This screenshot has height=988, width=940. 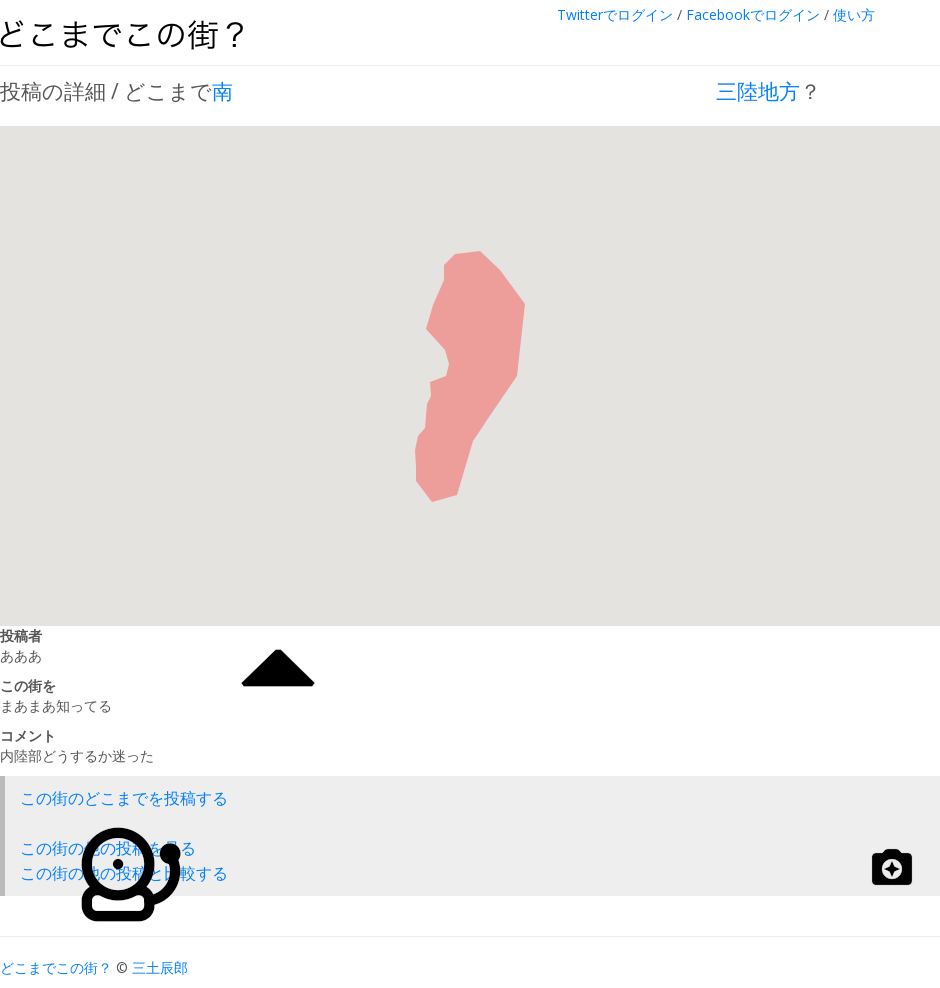 I want to click on enhance or improve photo quality, so click(x=892, y=867).